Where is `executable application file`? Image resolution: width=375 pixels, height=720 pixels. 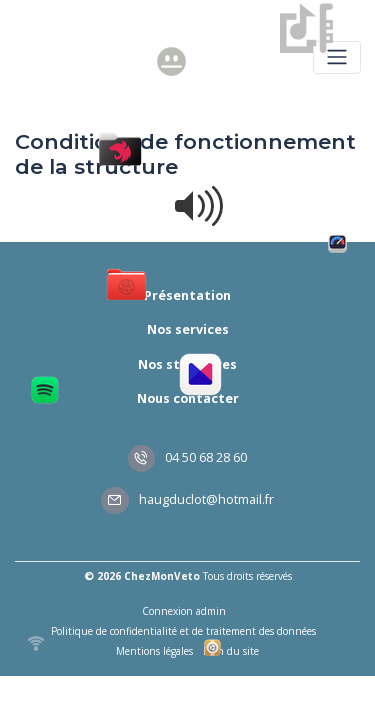
executable application file is located at coordinates (212, 647).